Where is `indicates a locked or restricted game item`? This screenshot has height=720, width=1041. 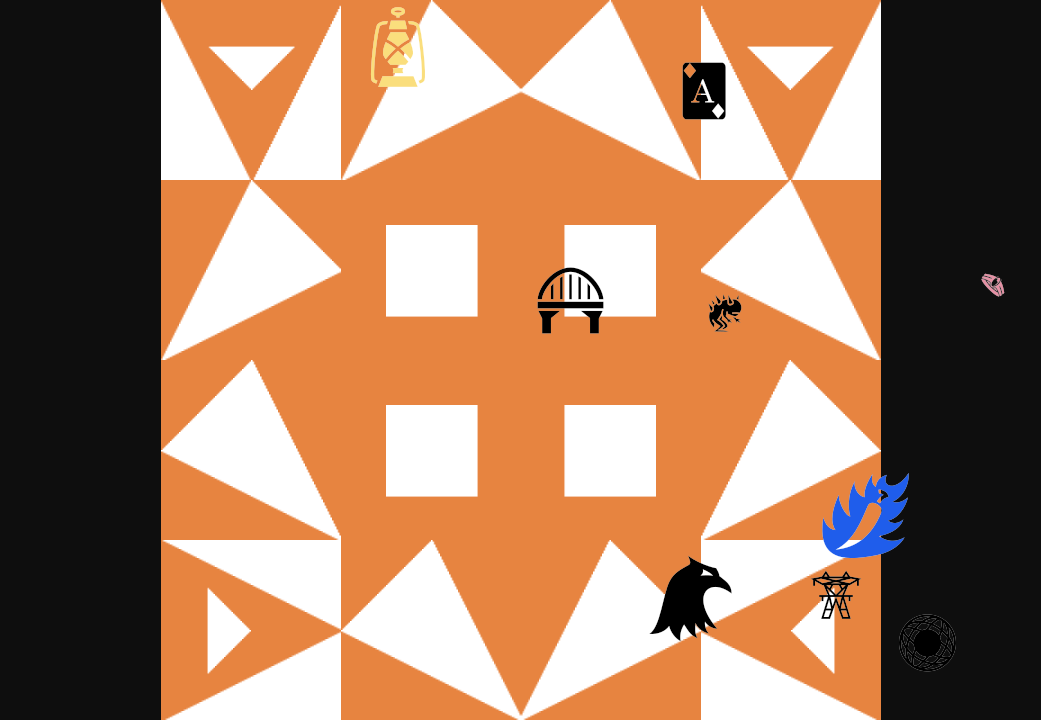 indicates a locked or restricted game item is located at coordinates (927, 642).